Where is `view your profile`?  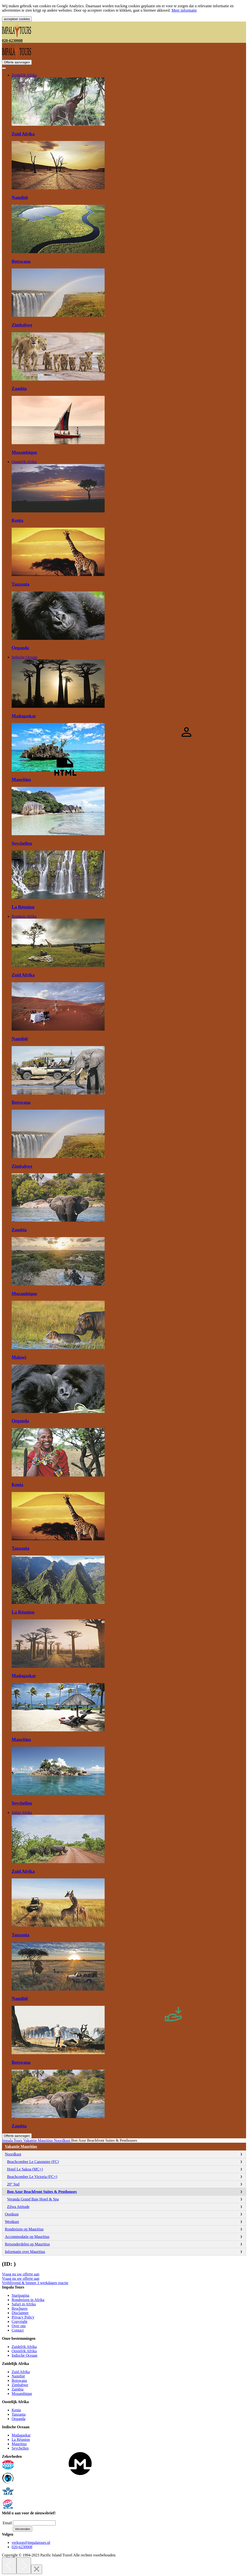 view your profile is located at coordinates (186, 732).